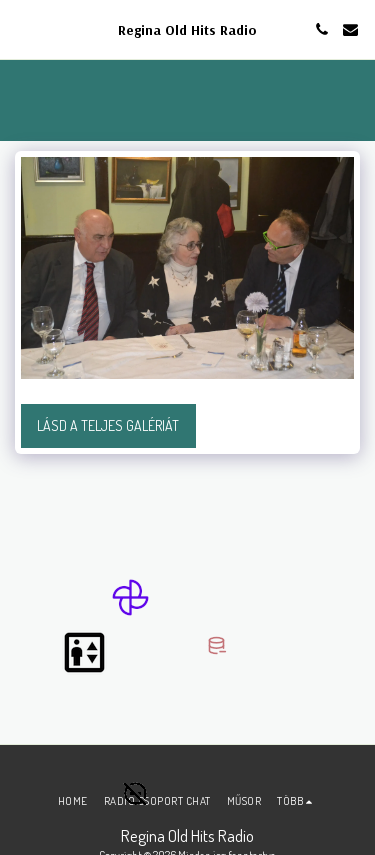  I want to click on remove a database or data source, so click(216, 645).